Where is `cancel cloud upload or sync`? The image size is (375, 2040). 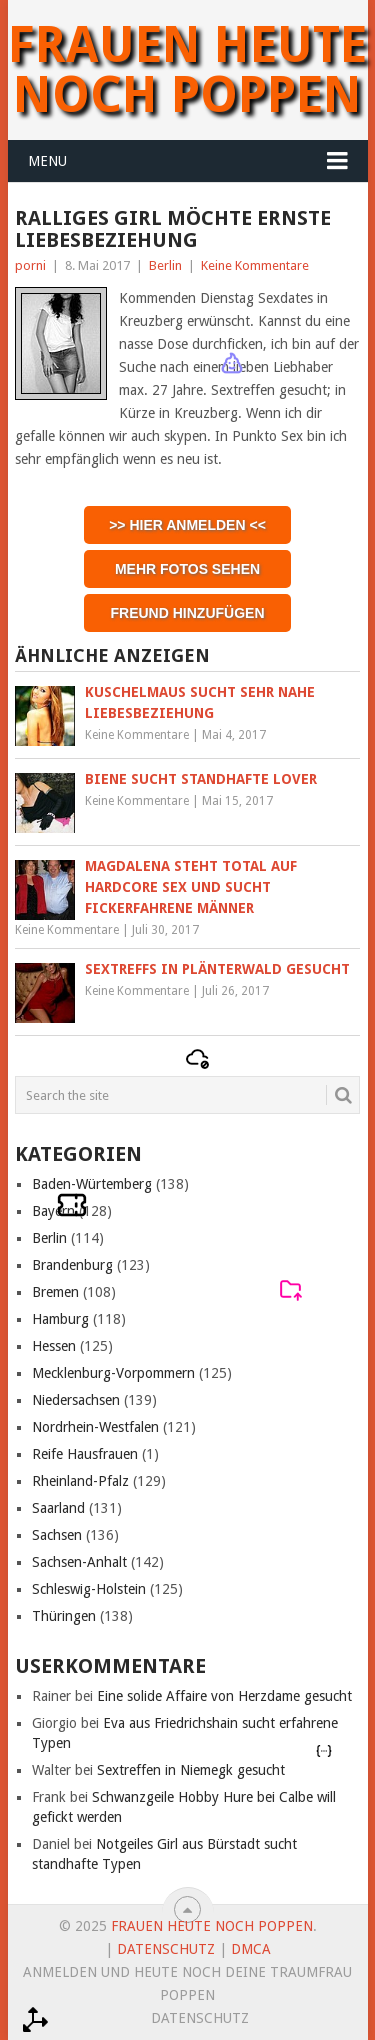 cancel cloud upload or sync is located at coordinates (197, 1057).